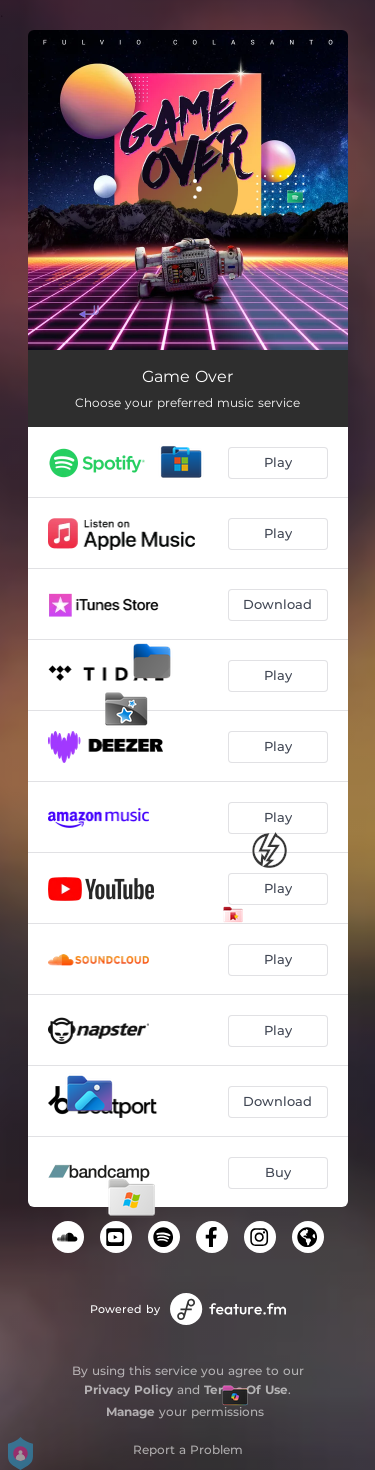 Image resolution: width=375 pixels, height=1470 pixels. What do you see at coordinates (89, 1094) in the screenshot?
I see `open pictures folder` at bounding box center [89, 1094].